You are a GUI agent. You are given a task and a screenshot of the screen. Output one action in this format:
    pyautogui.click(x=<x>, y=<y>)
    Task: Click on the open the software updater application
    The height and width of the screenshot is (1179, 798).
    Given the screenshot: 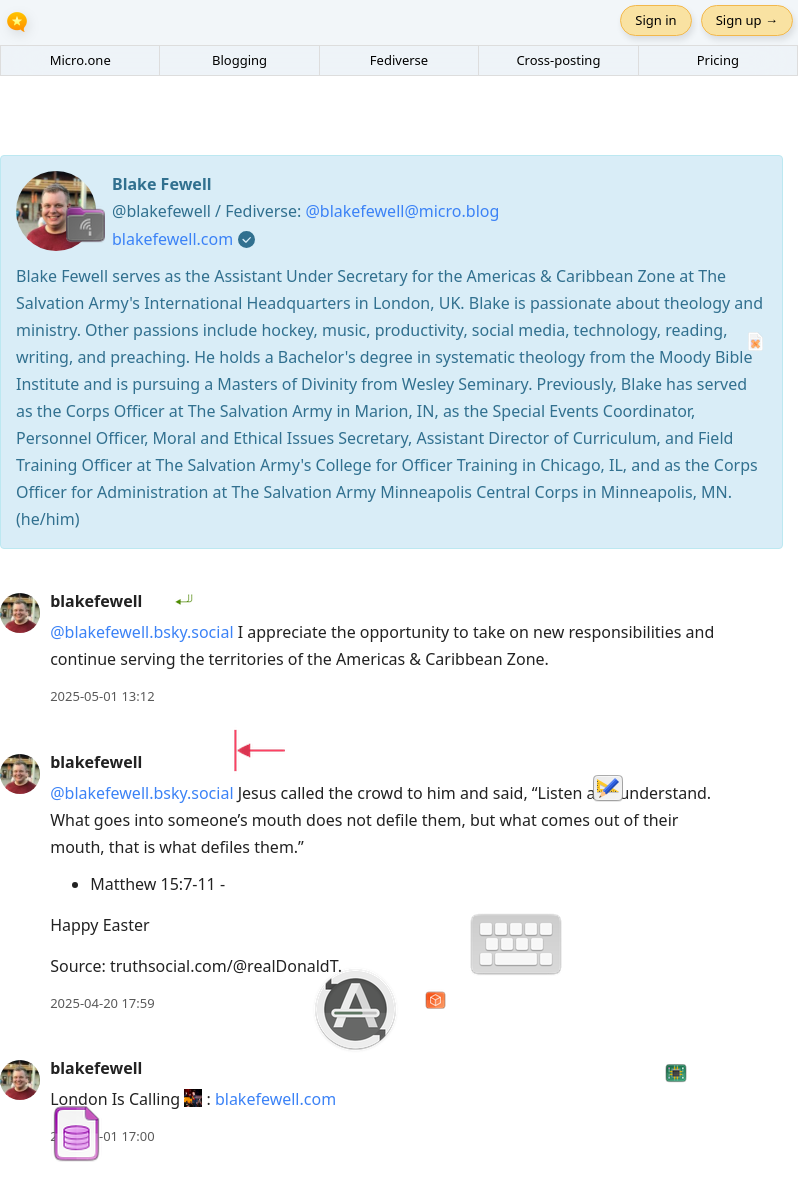 What is the action you would take?
    pyautogui.click(x=355, y=1009)
    